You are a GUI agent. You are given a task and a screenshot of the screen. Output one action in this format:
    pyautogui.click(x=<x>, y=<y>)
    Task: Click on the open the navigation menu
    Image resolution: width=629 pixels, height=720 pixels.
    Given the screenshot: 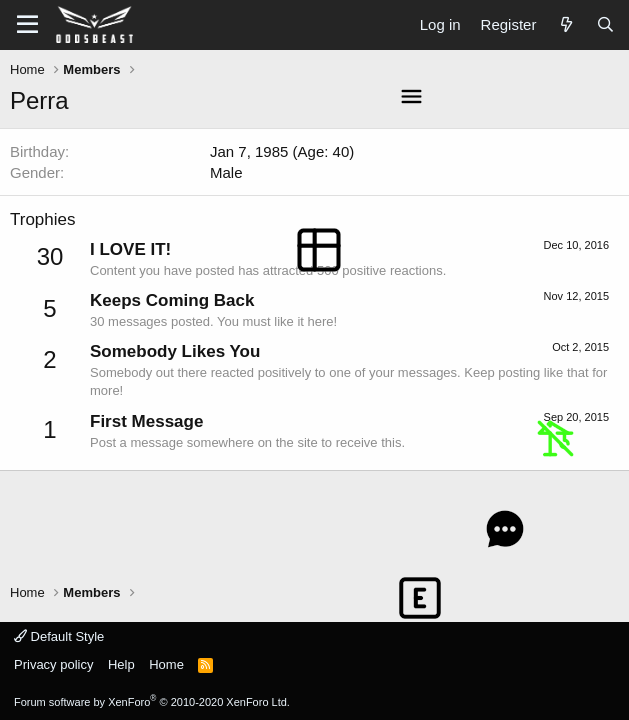 What is the action you would take?
    pyautogui.click(x=411, y=96)
    